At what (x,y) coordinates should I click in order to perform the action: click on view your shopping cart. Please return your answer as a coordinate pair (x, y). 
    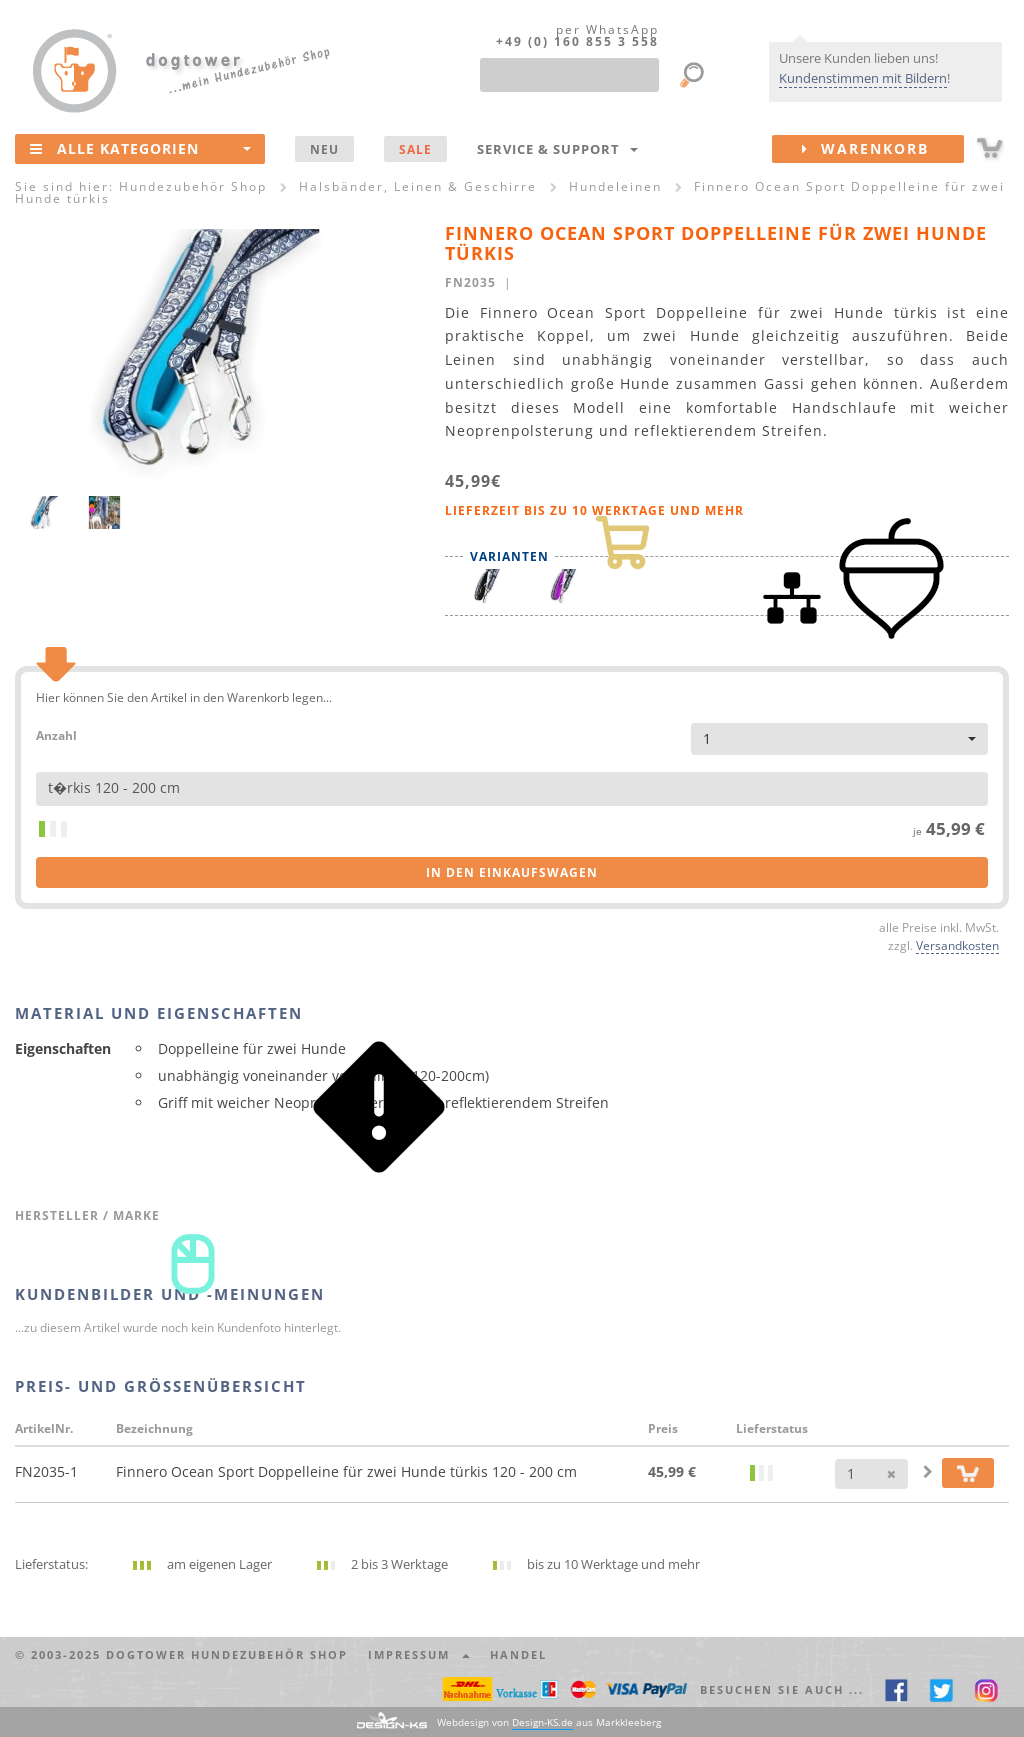
    Looking at the image, I should click on (623, 543).